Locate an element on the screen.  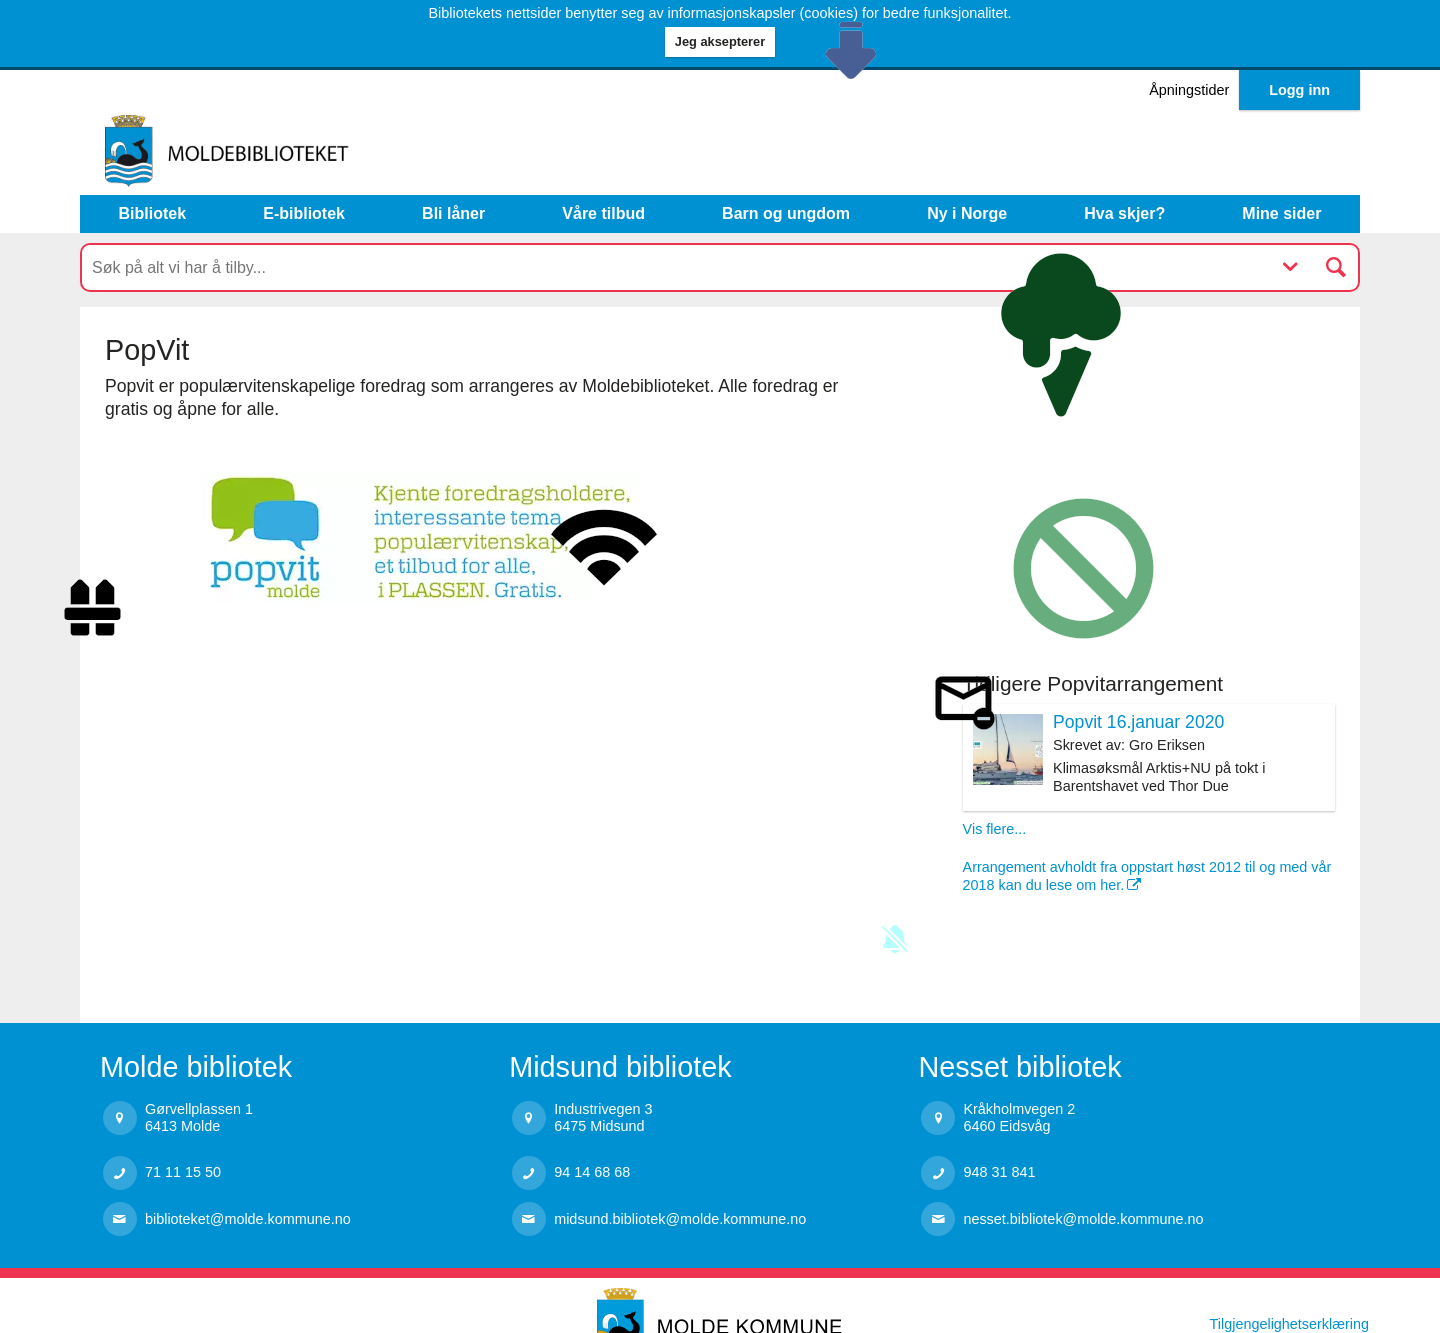
set boundary or perimeter limits is located at coordinates (92, 607).